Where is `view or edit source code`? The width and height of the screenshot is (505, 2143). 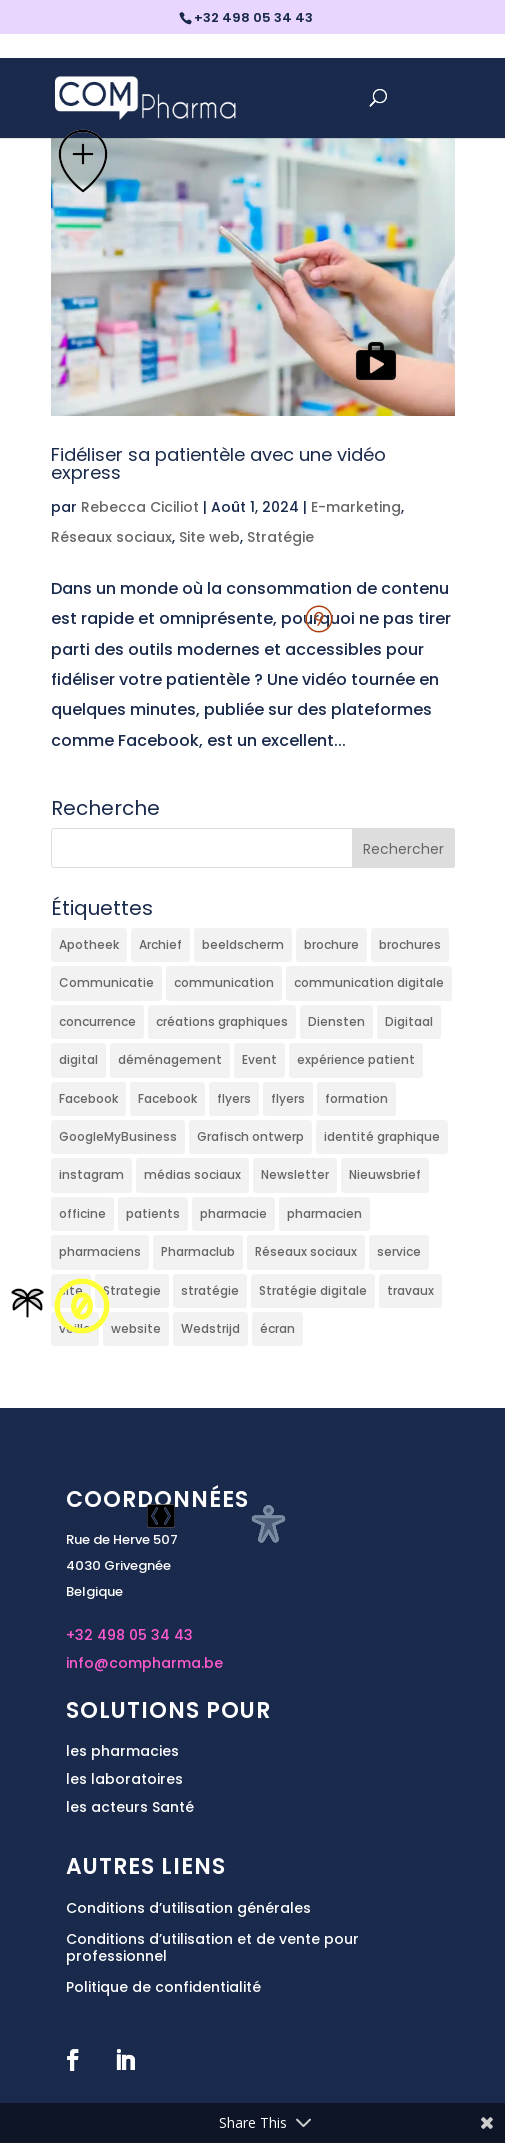
view or edit source code is located at coordinates (161, 1516).